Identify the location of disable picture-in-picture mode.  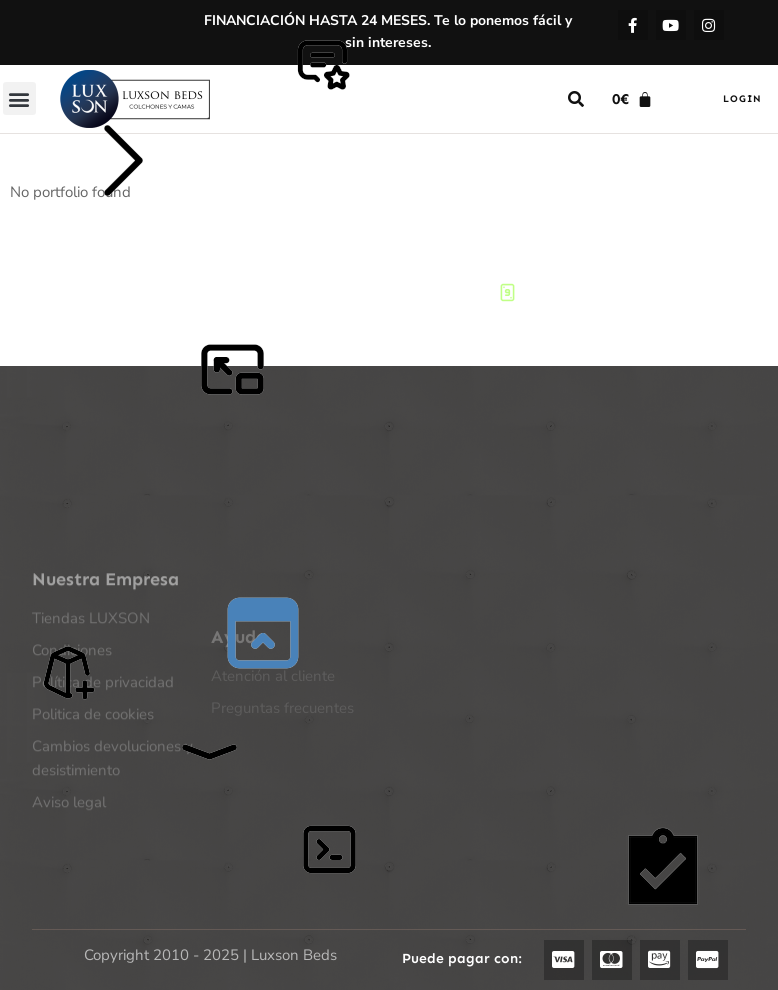
(232, 369).